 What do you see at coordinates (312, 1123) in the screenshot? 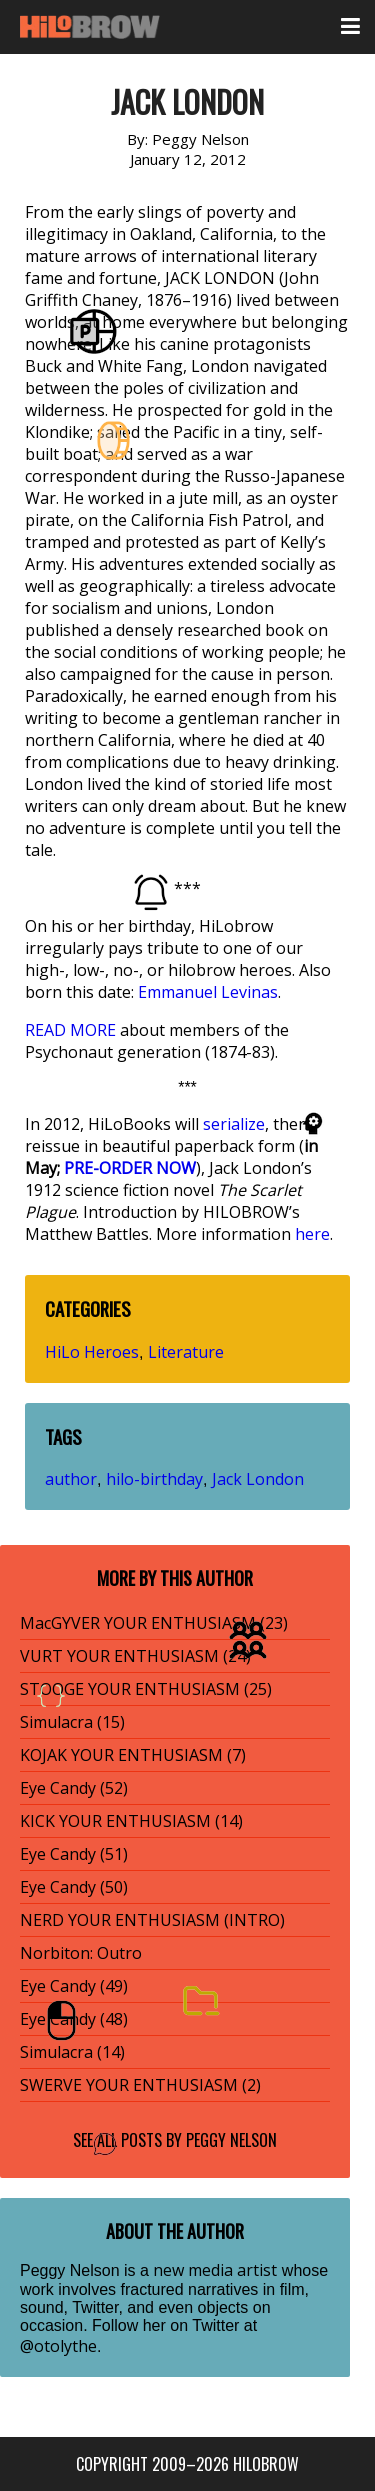
I see `access mental health or psychology features` at bounding box center [312, 1123].